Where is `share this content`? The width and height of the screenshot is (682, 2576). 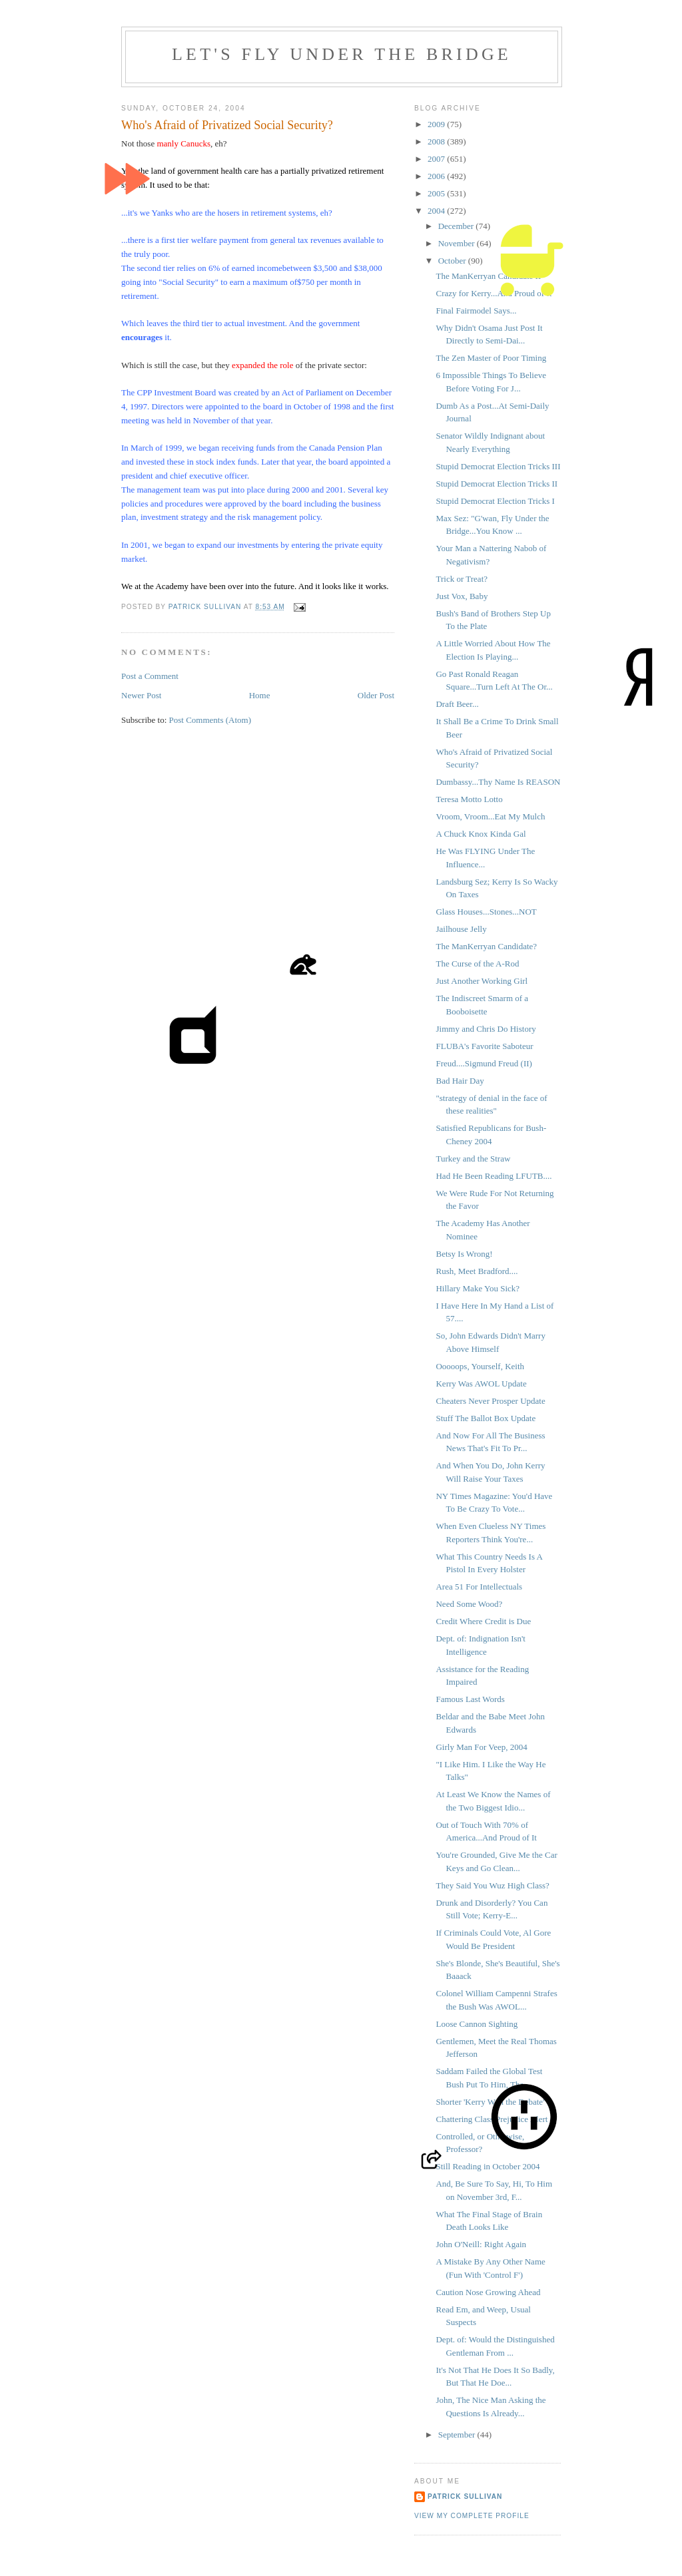 share this content is located at coordinates (431, 2159).